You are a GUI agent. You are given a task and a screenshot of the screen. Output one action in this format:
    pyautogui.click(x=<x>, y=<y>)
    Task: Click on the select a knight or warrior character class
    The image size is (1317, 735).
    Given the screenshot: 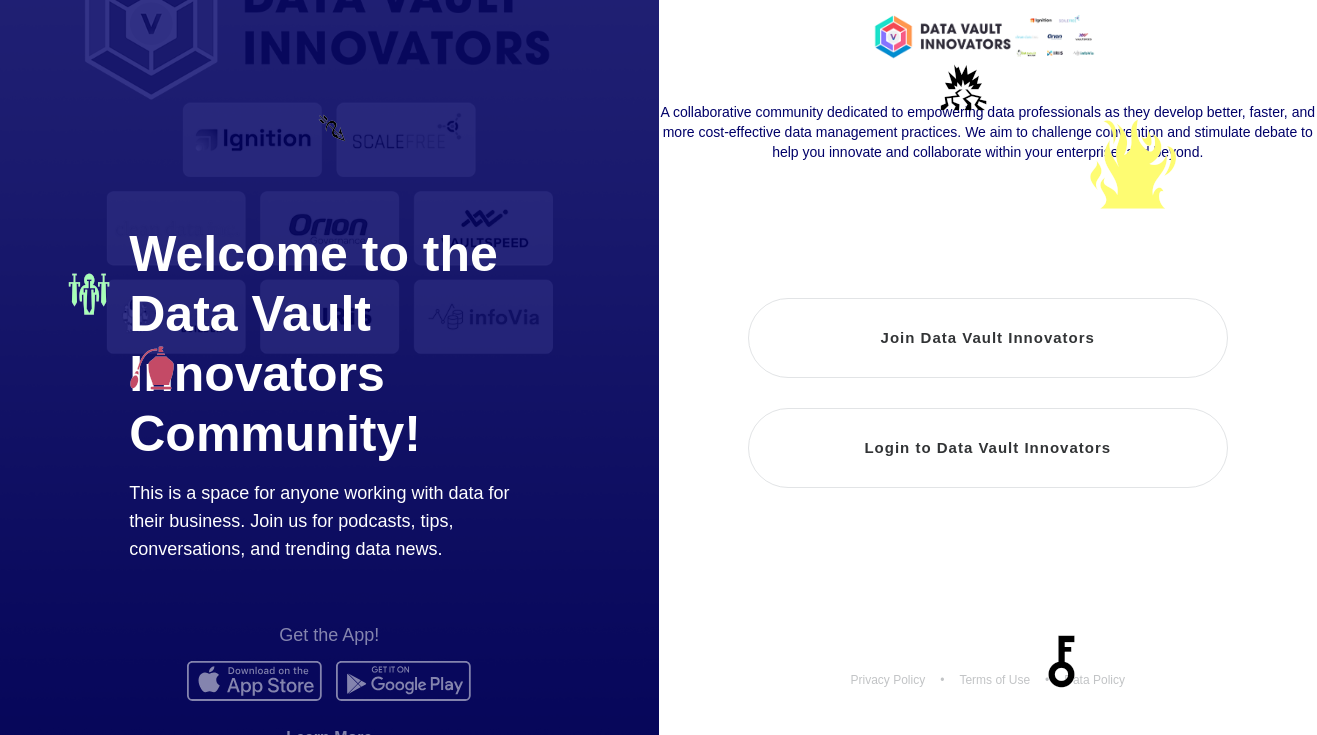 What is the action you would take?
    pyautogui.click(x=89, y=294)
    